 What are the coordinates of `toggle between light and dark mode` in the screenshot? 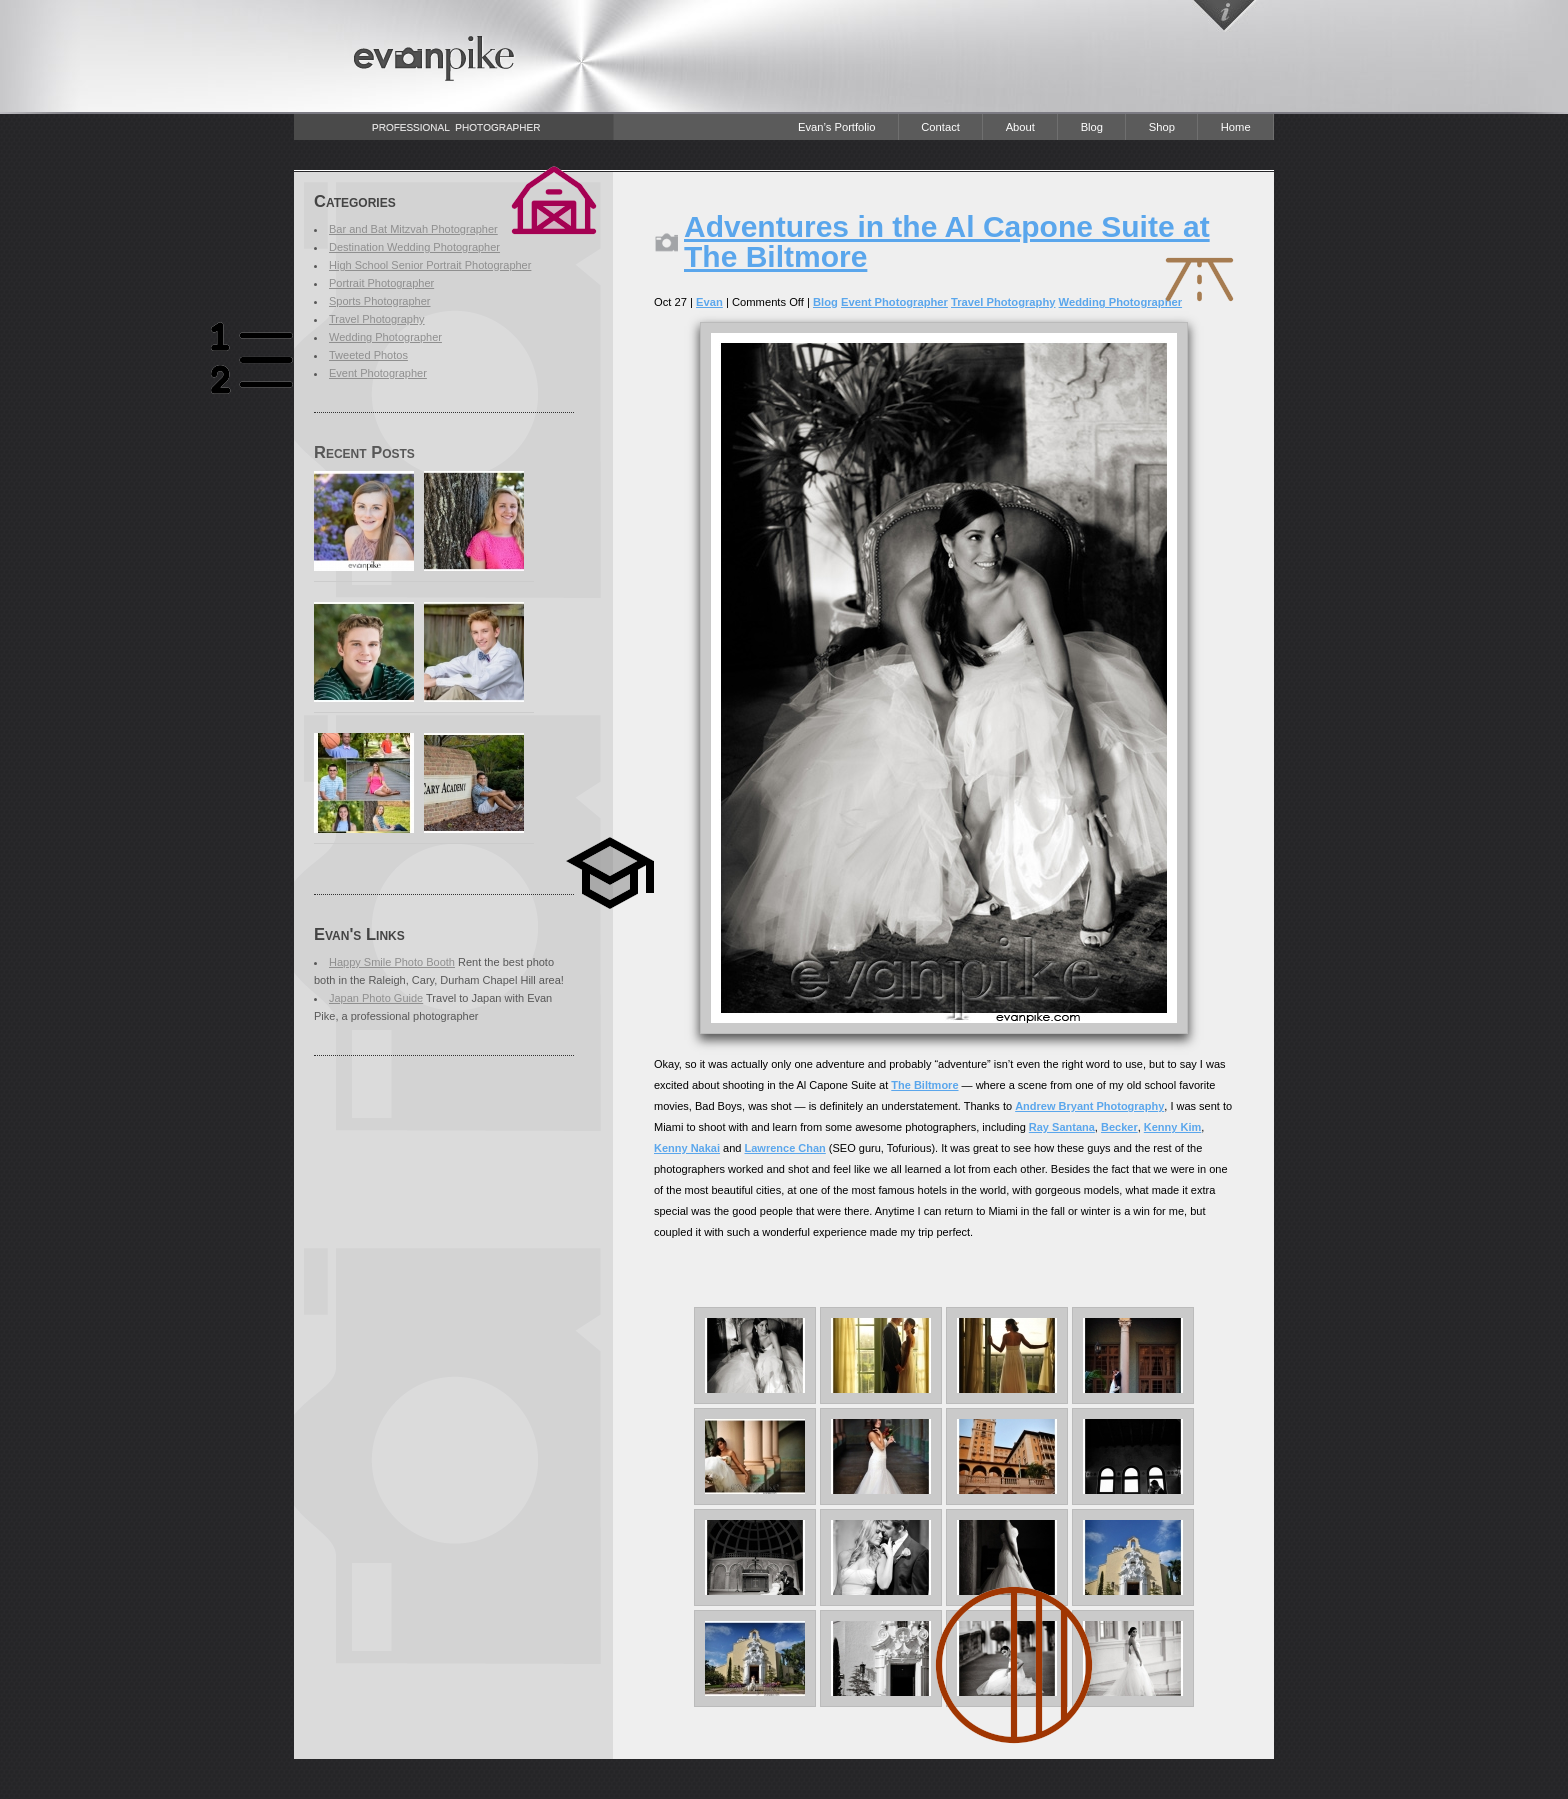 It's located at (1014, 1665).